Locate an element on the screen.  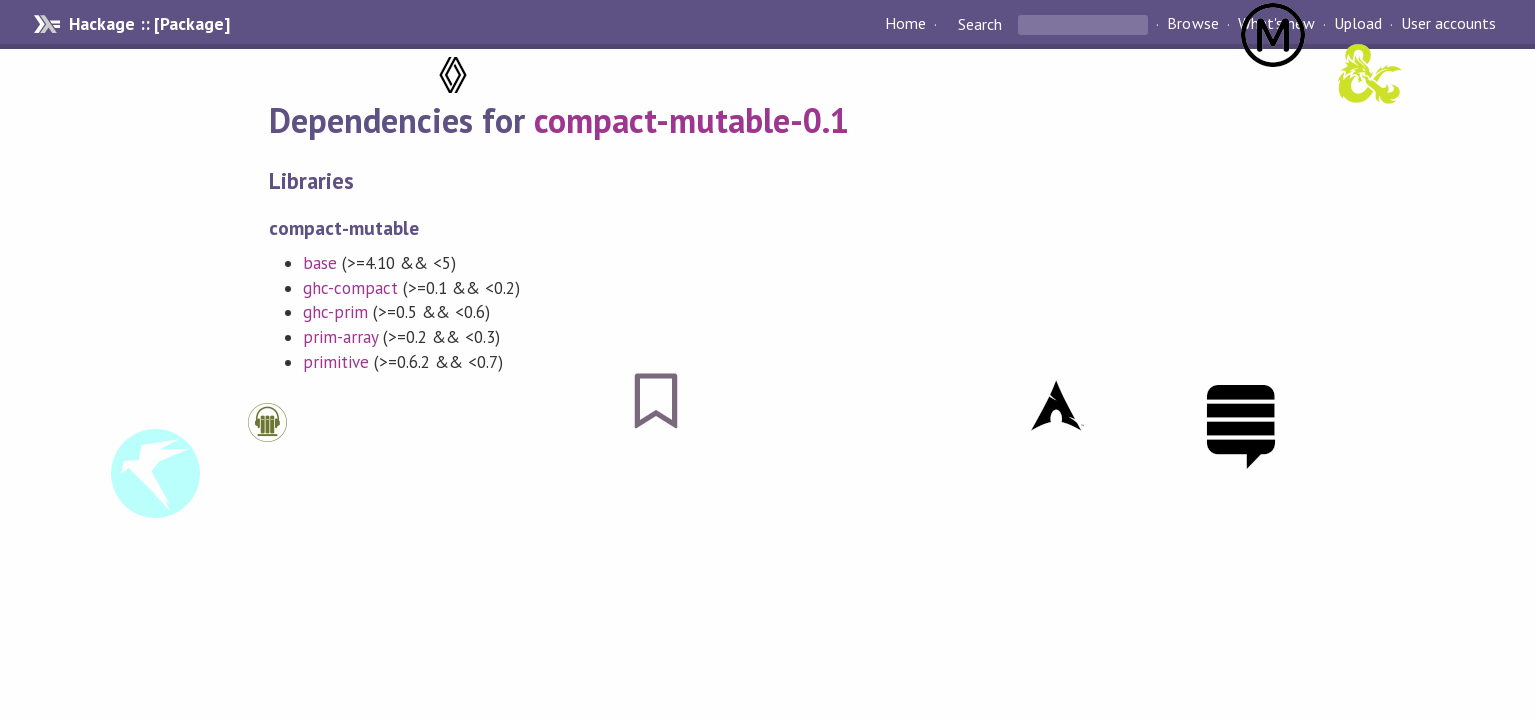
save this item for later is located at coordinates (656, 400).